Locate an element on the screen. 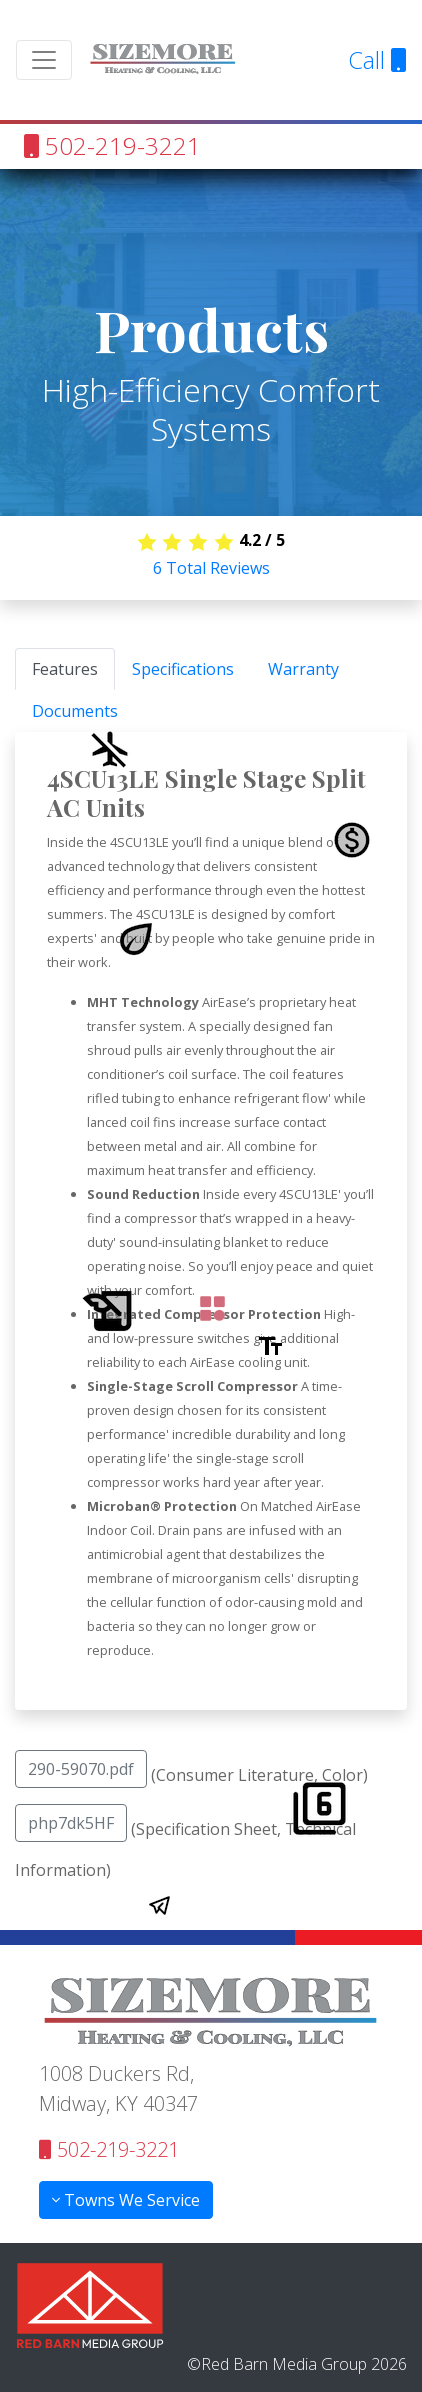 This screenshot has height=2392, width=422. open telegram messaging app is located at coordinates (159, 1905).